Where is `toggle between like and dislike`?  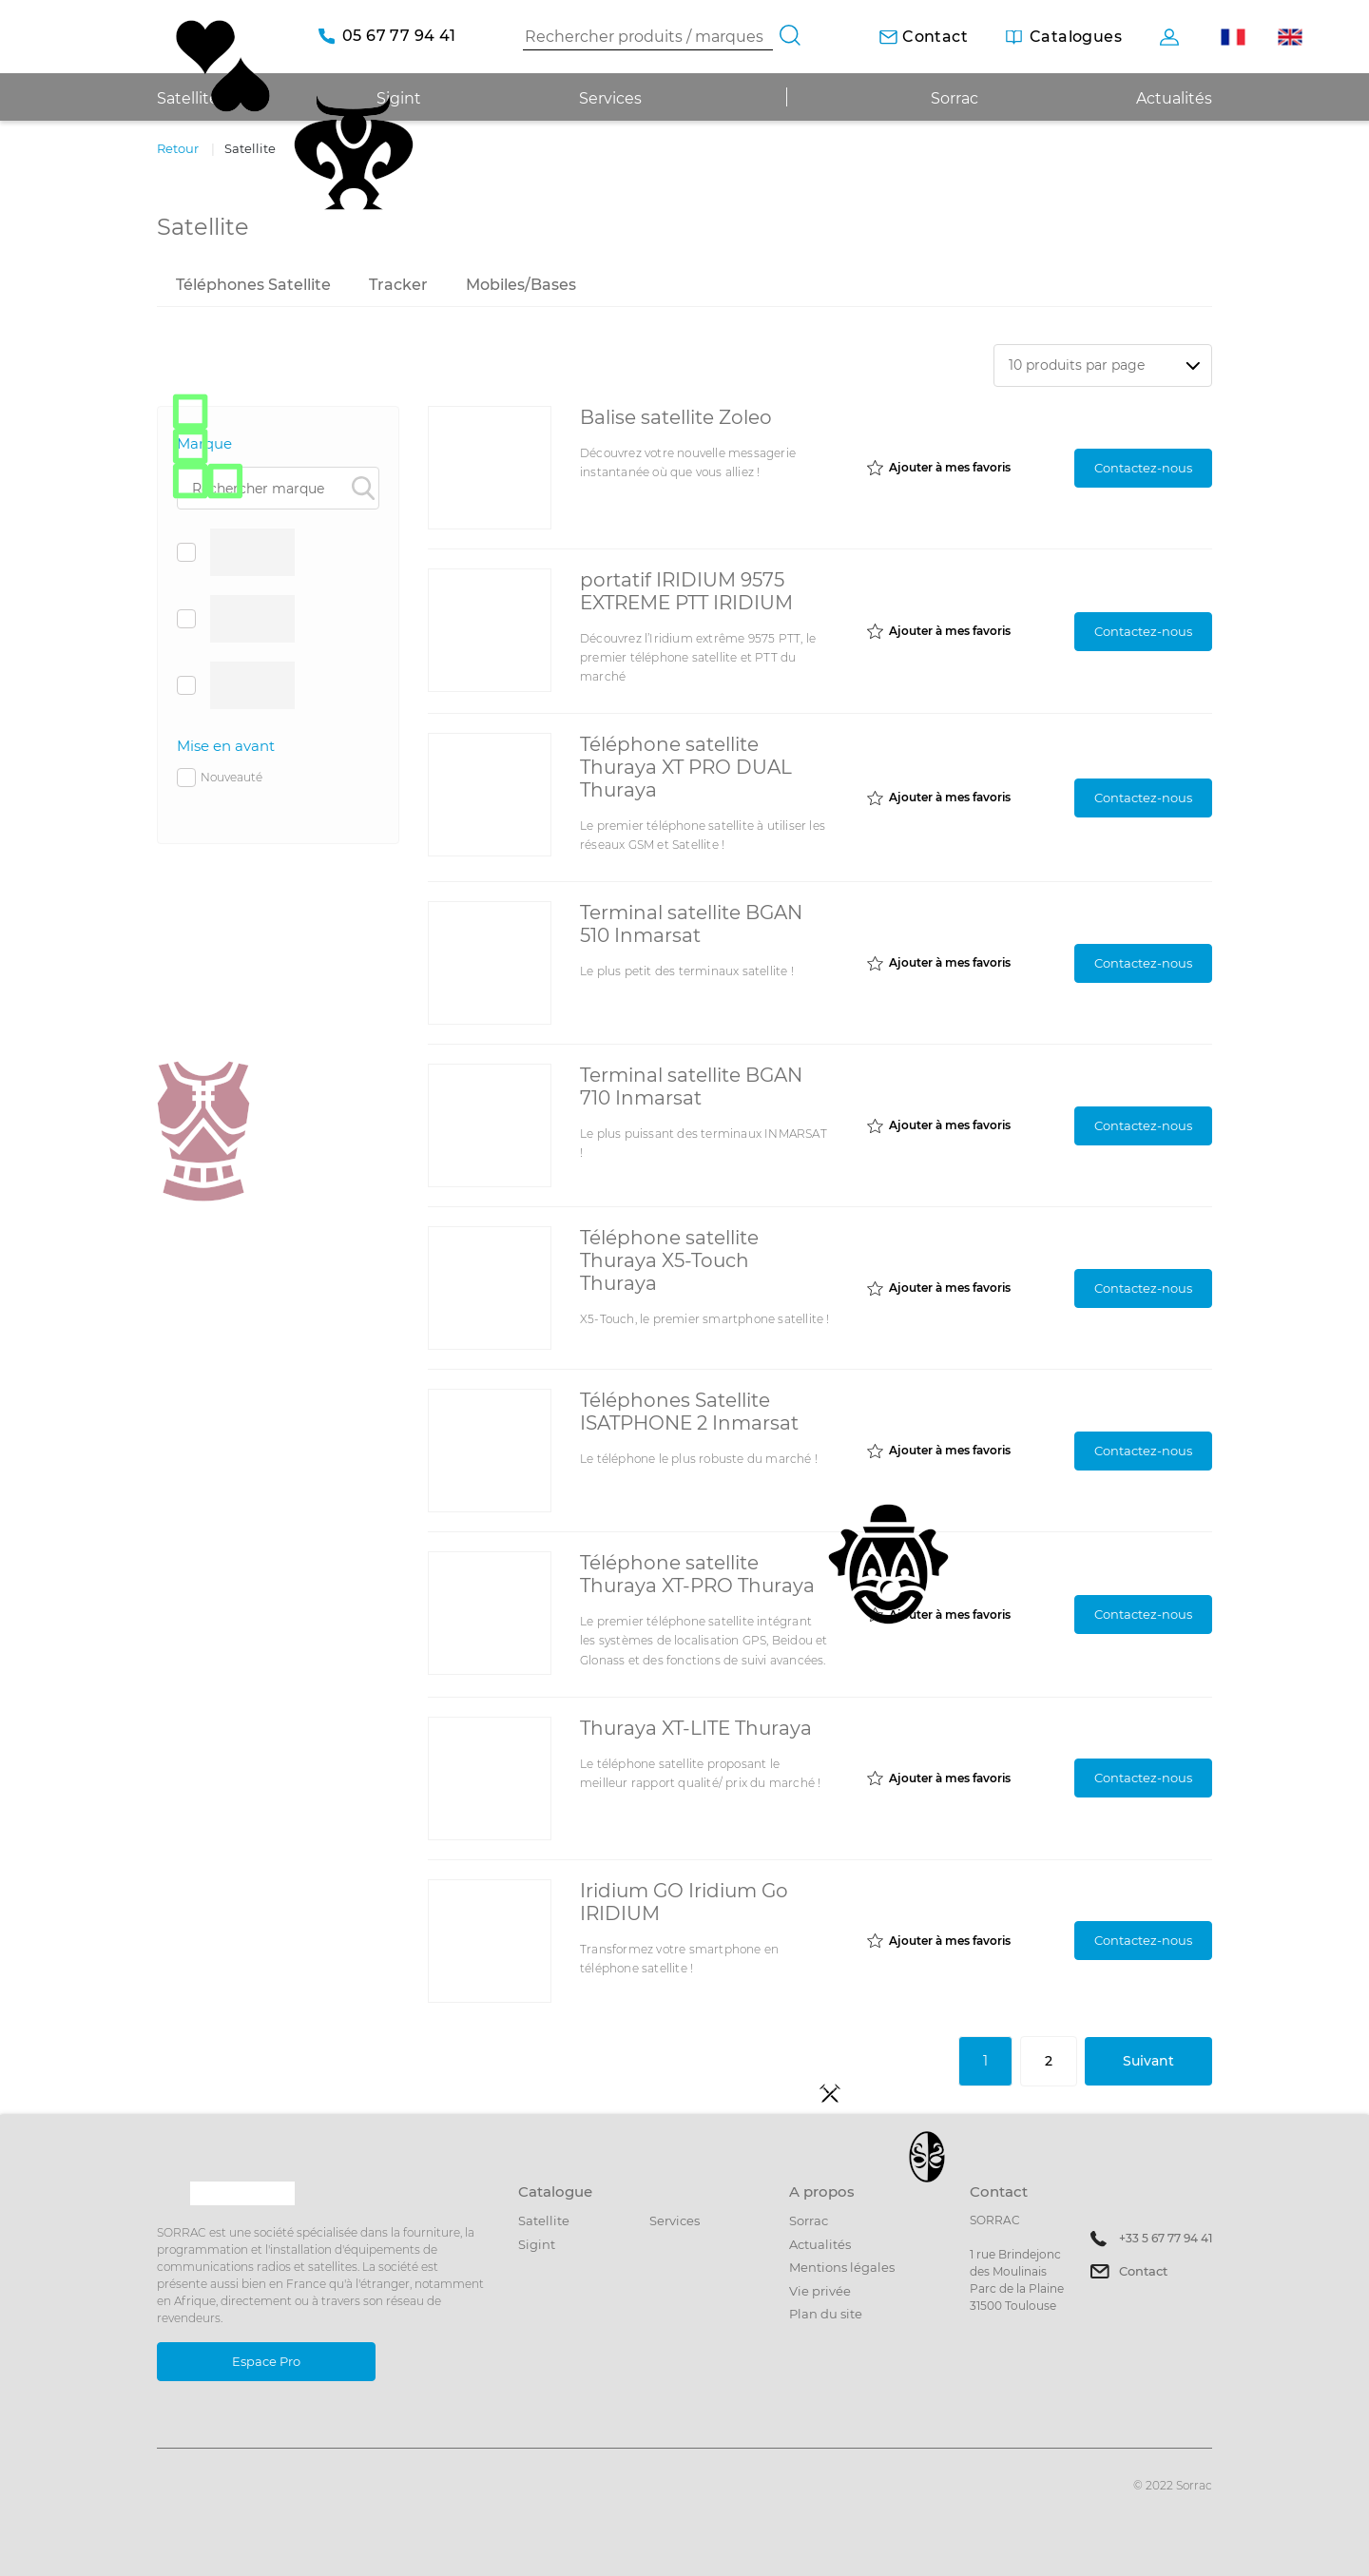 toggle between like and dislike is located at coordinates (222, 66).